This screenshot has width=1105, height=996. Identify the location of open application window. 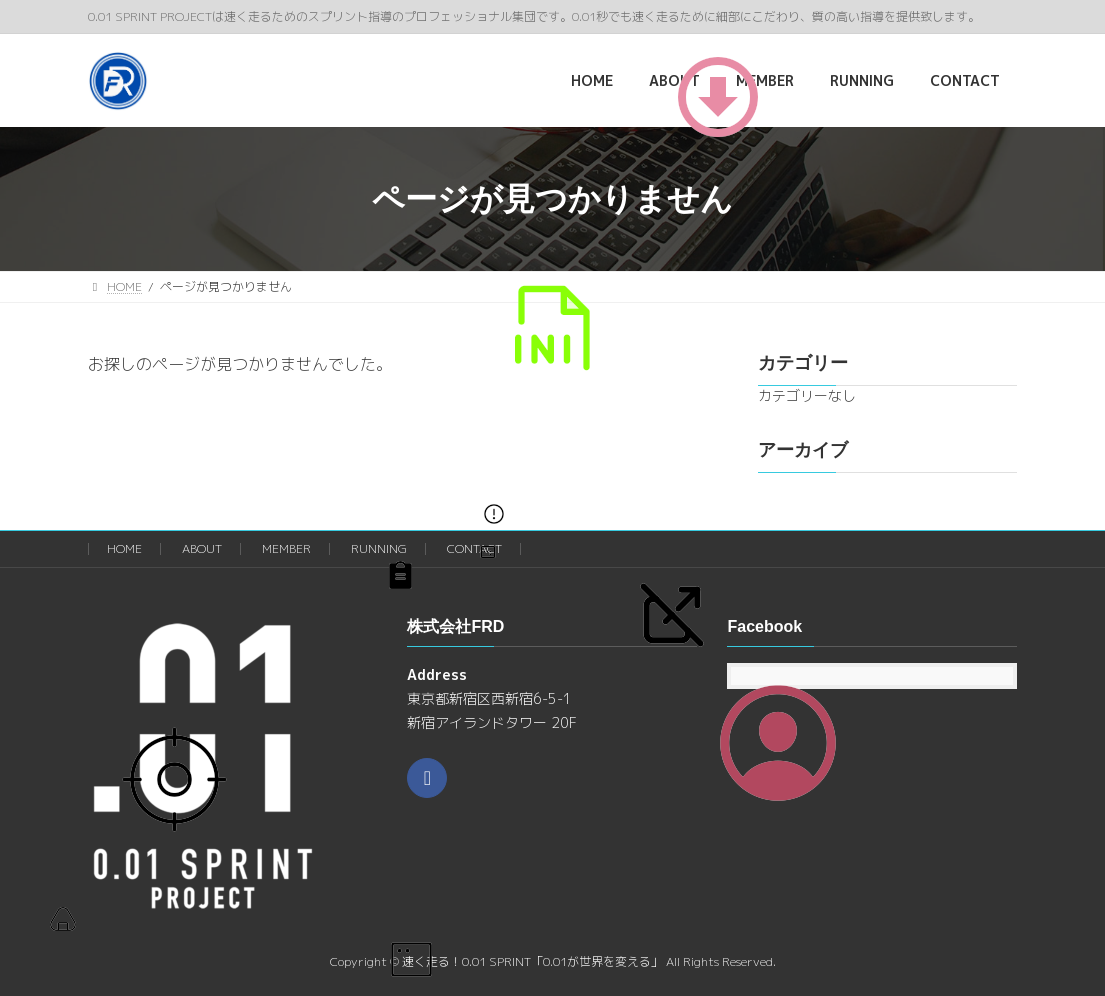
(411, 959).